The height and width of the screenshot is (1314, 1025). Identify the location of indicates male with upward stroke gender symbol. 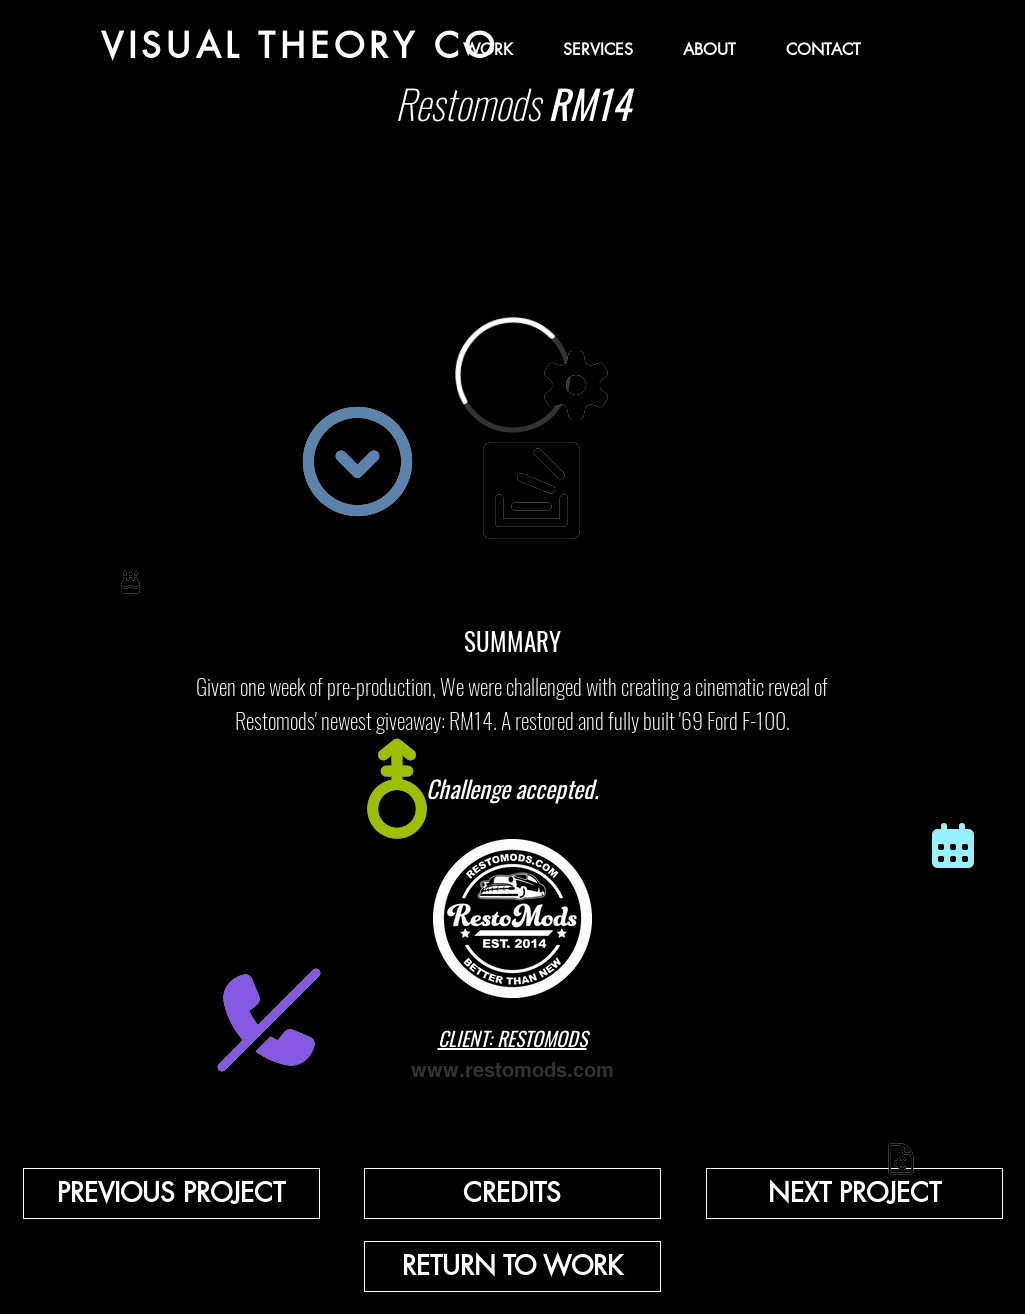
(397, 790).